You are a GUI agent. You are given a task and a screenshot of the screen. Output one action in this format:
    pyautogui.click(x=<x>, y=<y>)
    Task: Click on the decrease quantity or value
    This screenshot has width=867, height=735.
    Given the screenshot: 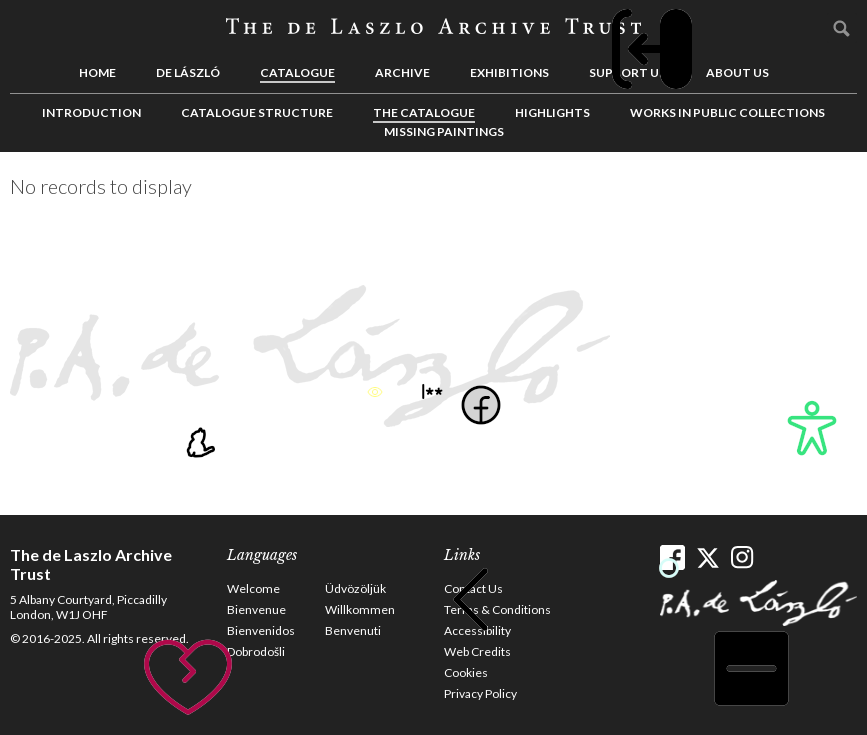 What is the action you would take?
    pyautogui.click(x=751, y=668)
    